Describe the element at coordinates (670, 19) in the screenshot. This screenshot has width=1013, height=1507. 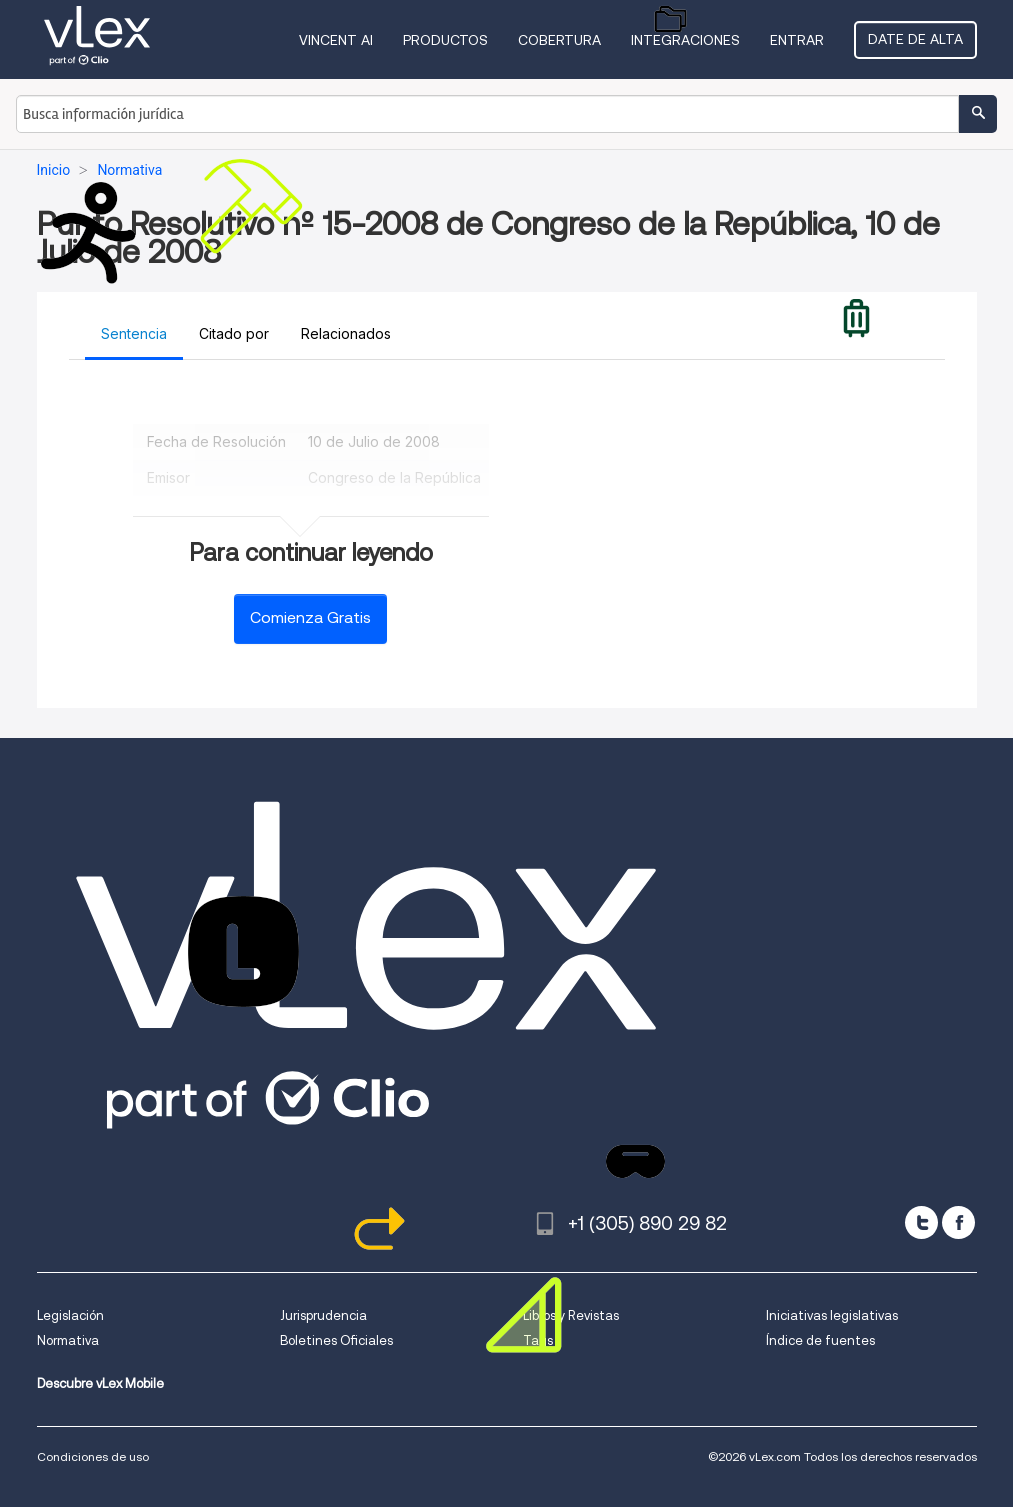
I see `browse all folders` at that location.